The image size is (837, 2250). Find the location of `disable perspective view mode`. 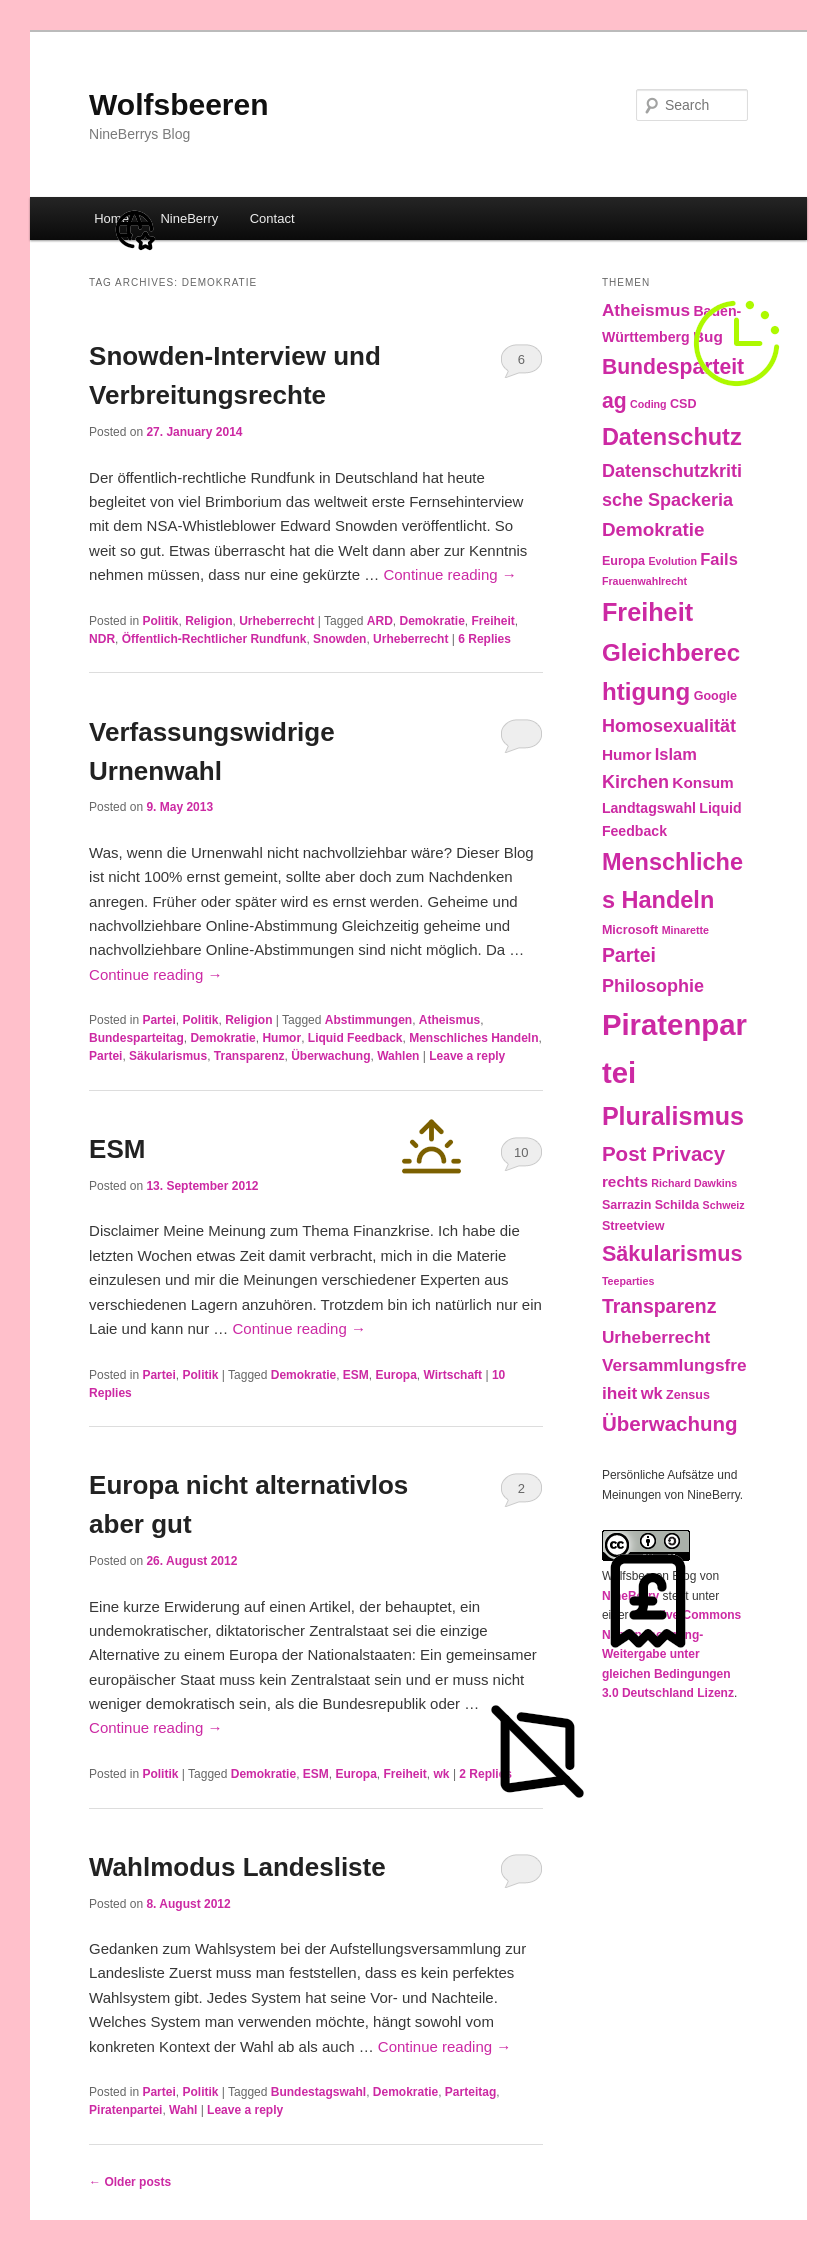

disable perspective view mode is located at coordinates (537, 1751).